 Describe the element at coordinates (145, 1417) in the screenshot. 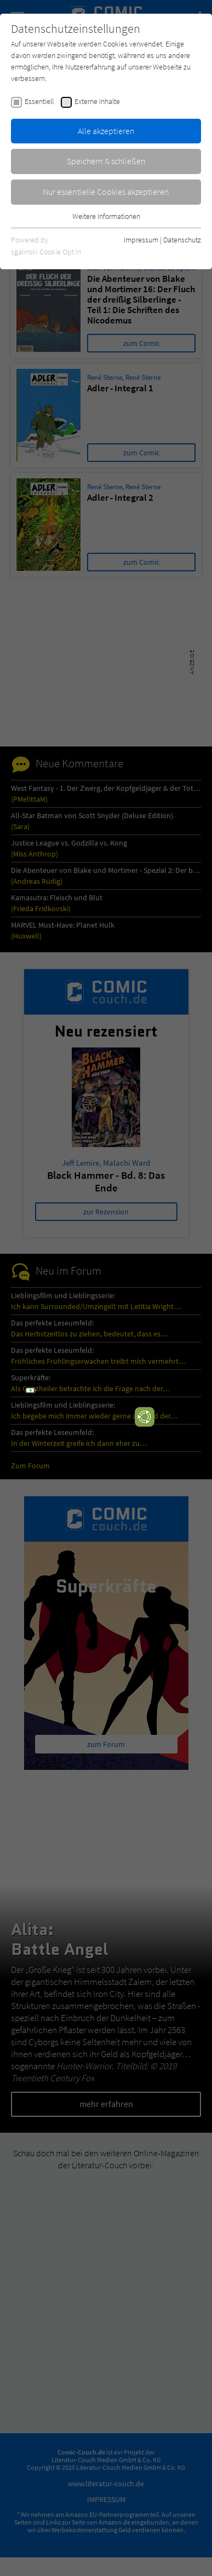

I see `launch ubuntu mate application` at that location.